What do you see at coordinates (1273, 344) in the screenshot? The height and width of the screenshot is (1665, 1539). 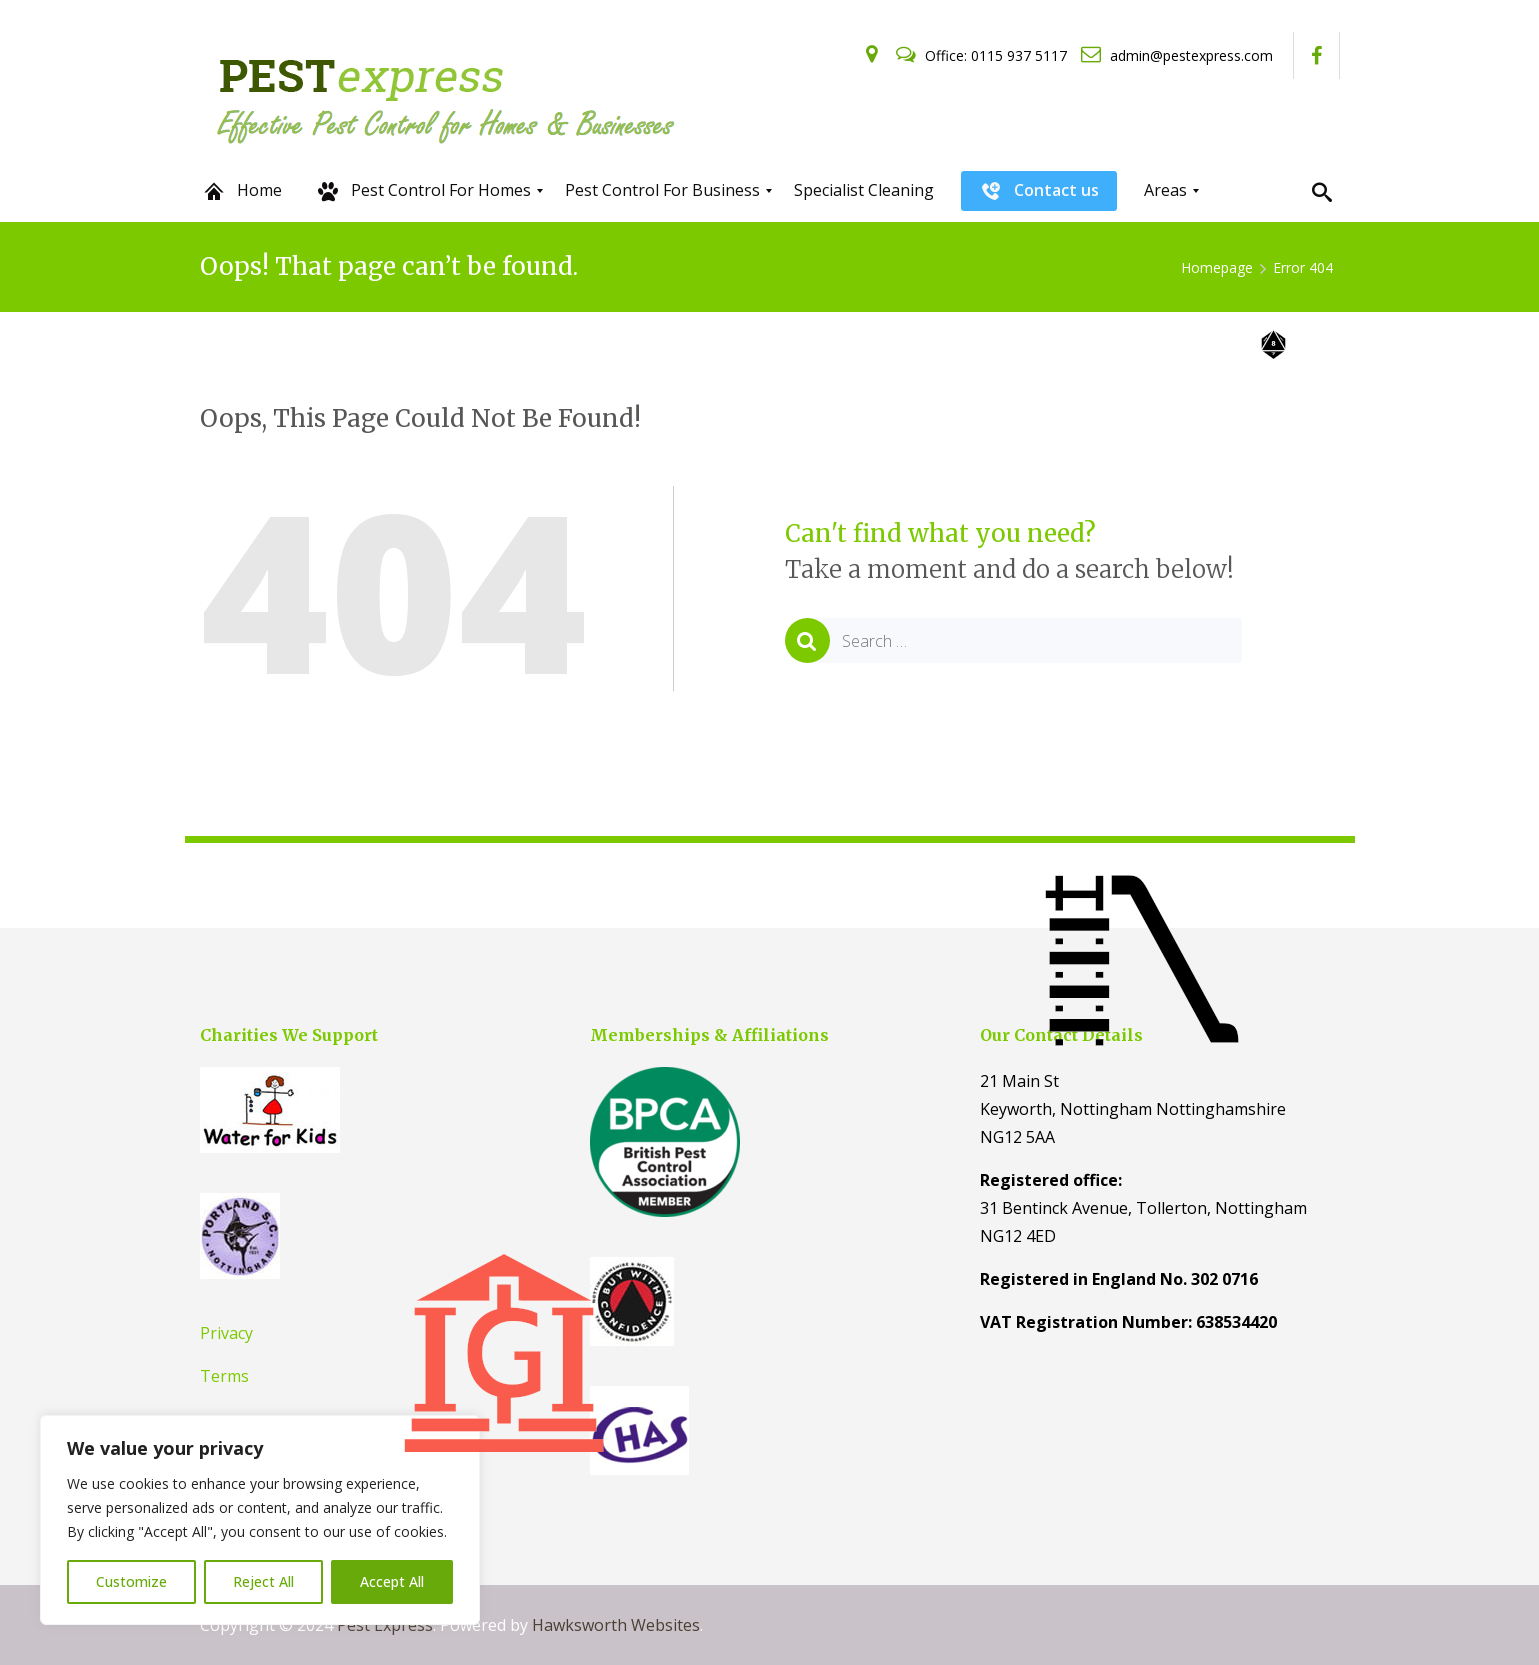 I see `roll a d8 die in-game` at bounding box center [1273, 344].